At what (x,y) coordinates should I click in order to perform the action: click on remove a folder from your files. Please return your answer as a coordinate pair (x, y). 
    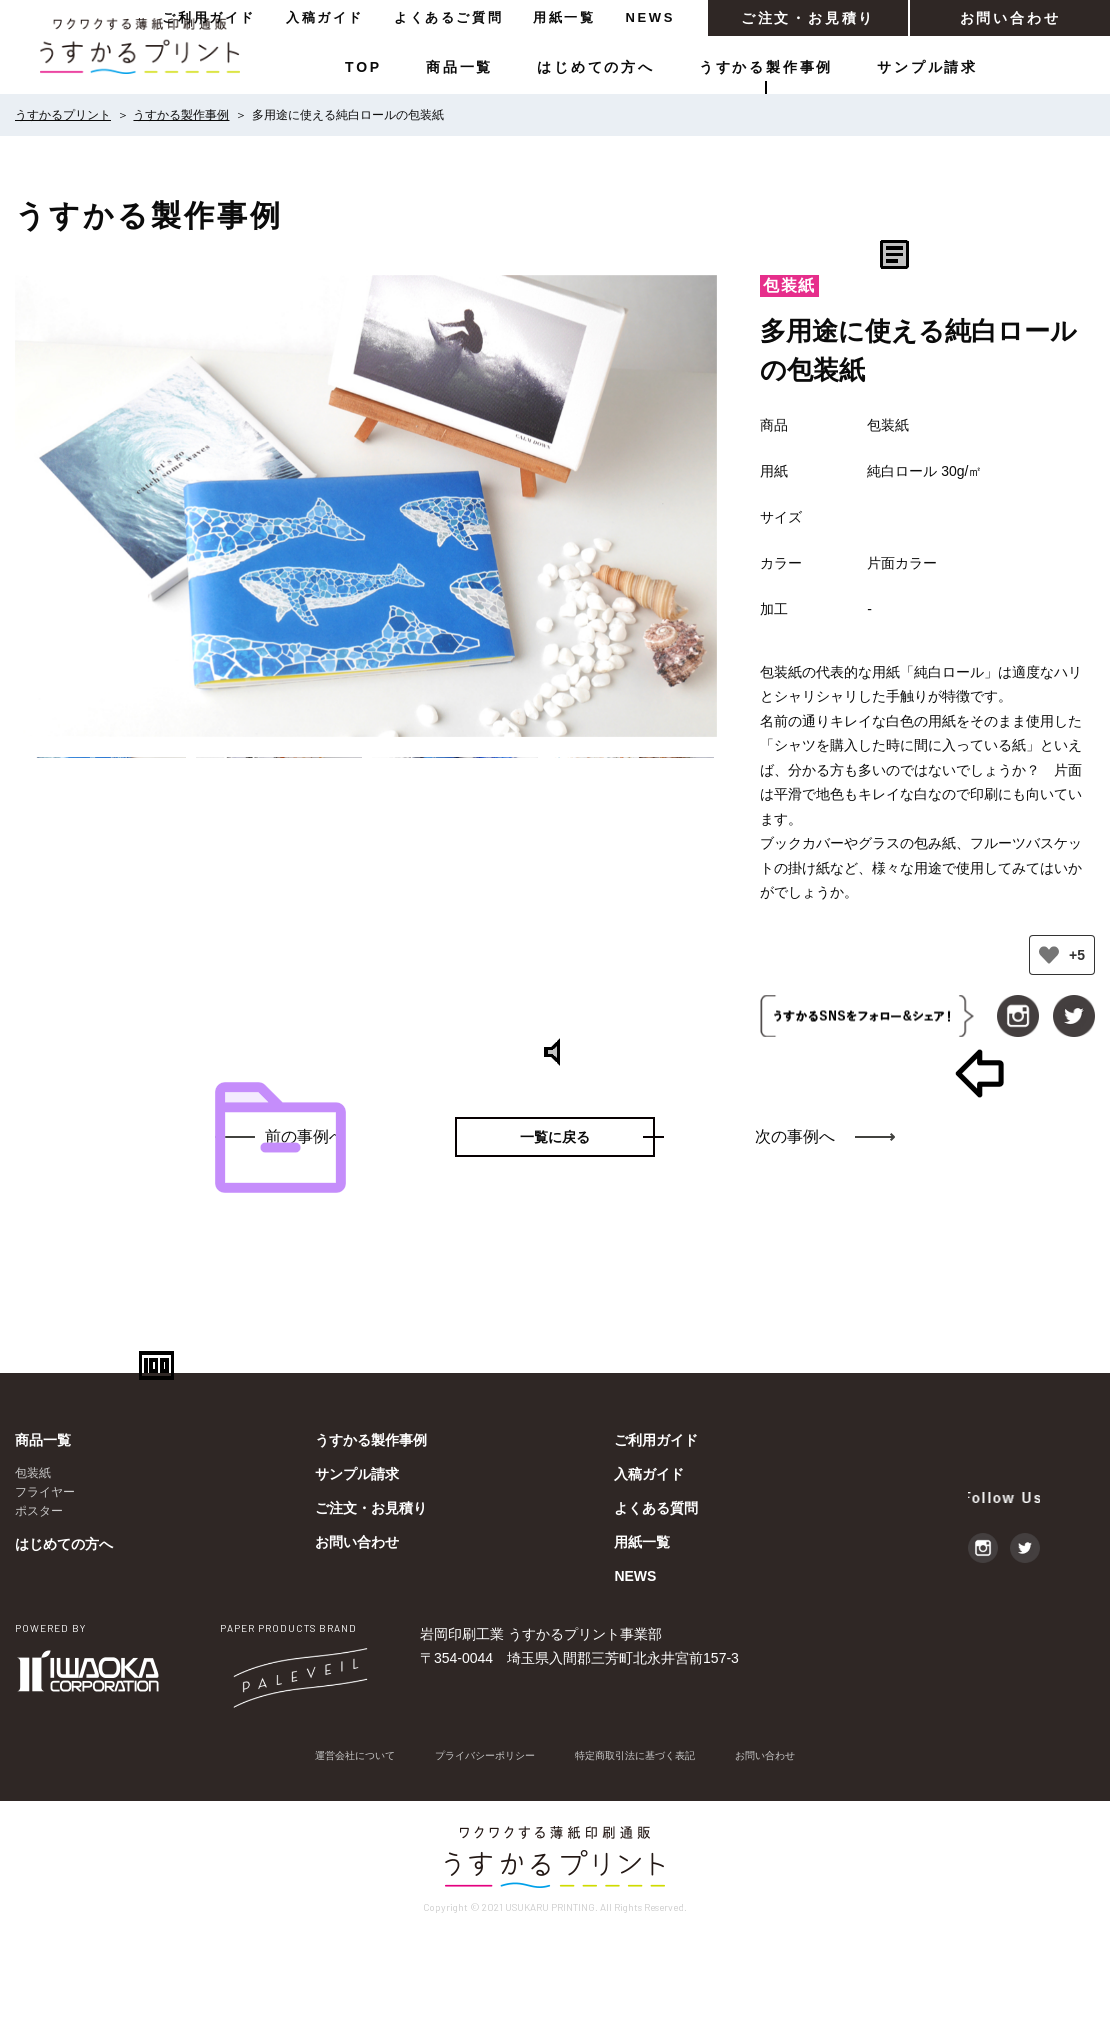
    Looking at the image, I should click on (280, 1137).